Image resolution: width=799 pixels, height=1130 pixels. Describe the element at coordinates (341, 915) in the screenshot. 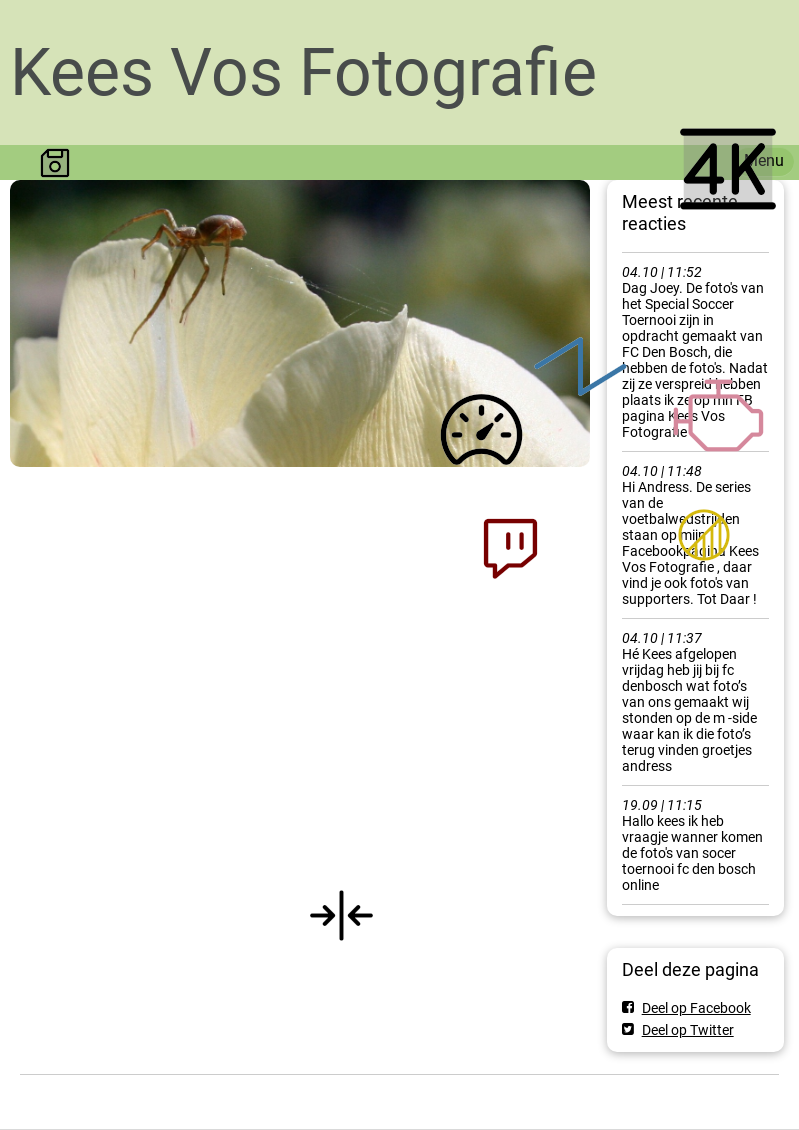

I see `collapse or minimize horizontal content` at that location.